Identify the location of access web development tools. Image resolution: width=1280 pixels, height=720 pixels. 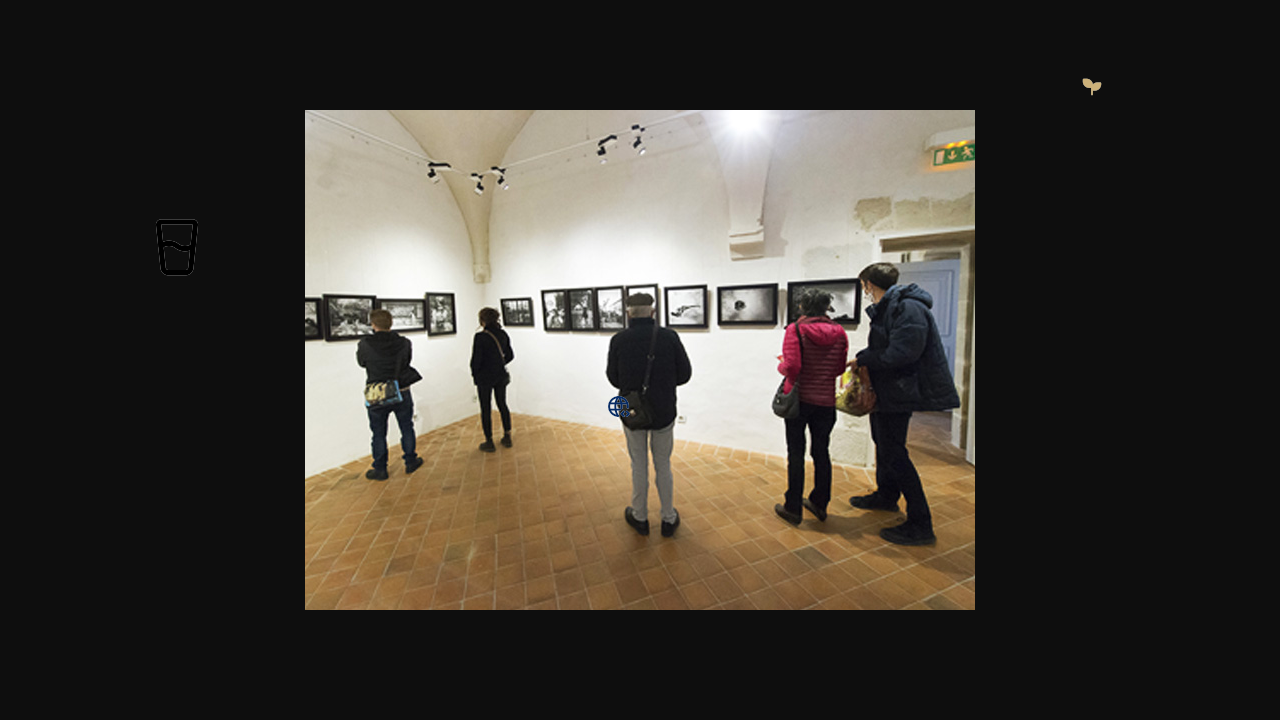
(618, 406).